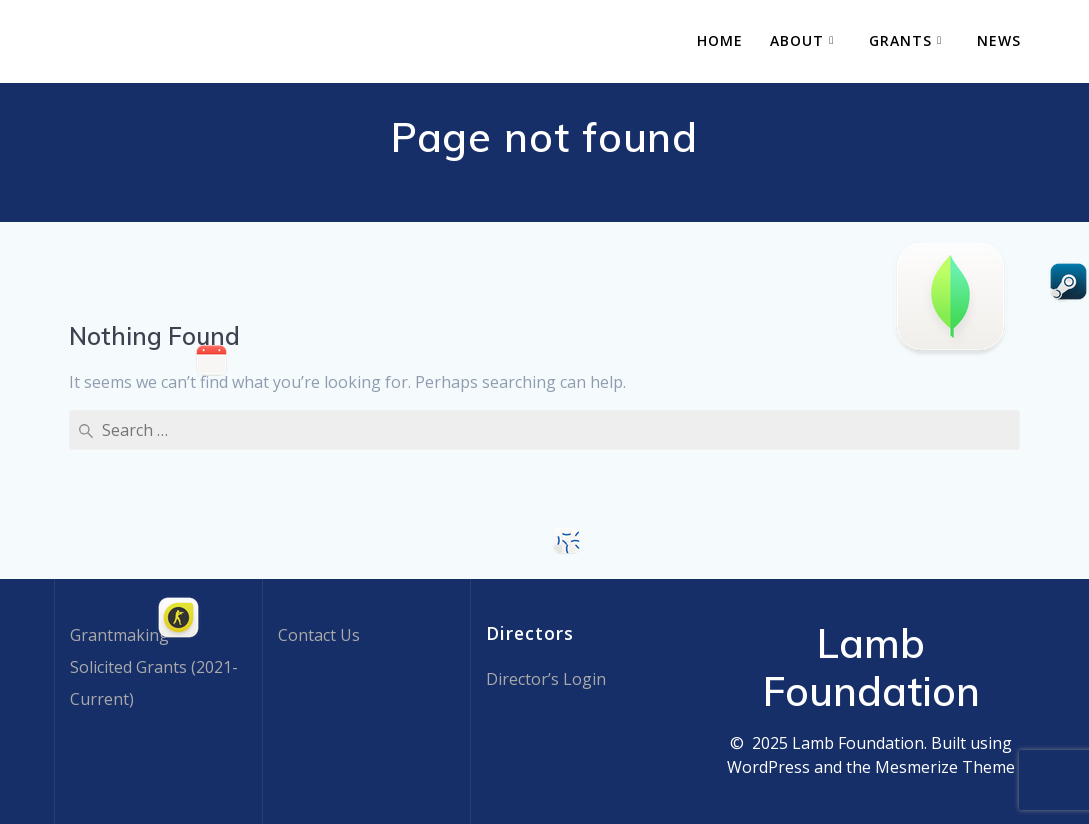  What do you see at coordinates (211, 360) in the screenshot?
I see `open a calendar file` at bounding box center [211, 360].